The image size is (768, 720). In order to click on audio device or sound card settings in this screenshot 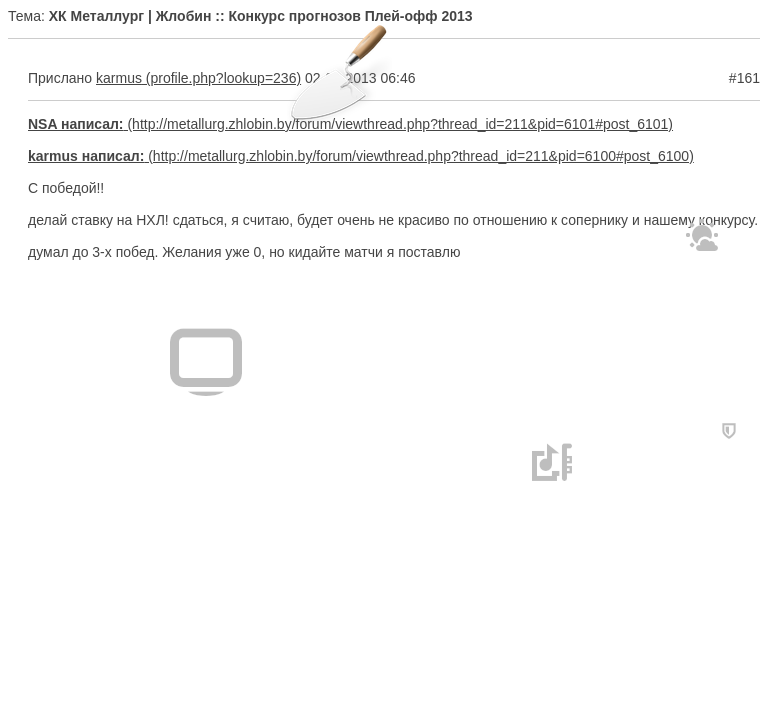, I will do `click(552, 461)`.